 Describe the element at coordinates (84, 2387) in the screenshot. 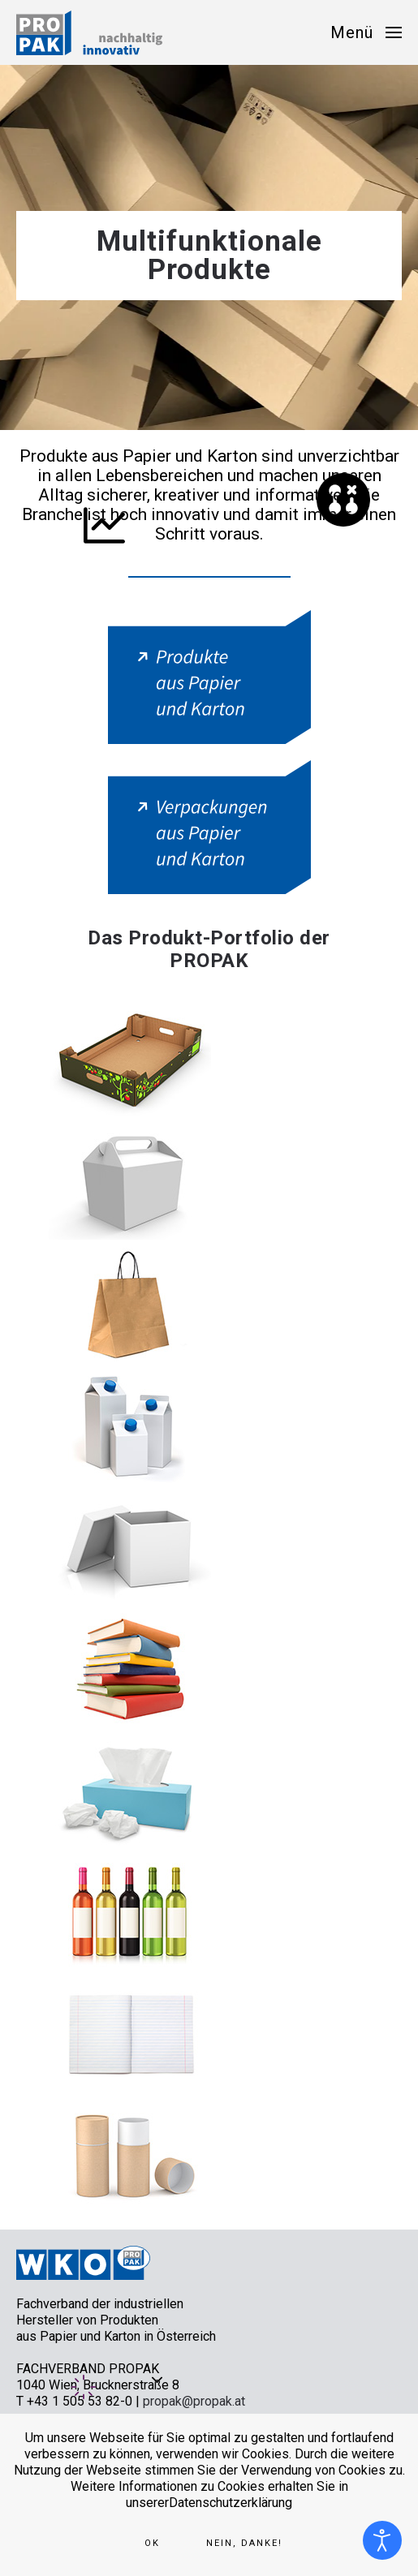

I see `indicates content is loading` at that location.